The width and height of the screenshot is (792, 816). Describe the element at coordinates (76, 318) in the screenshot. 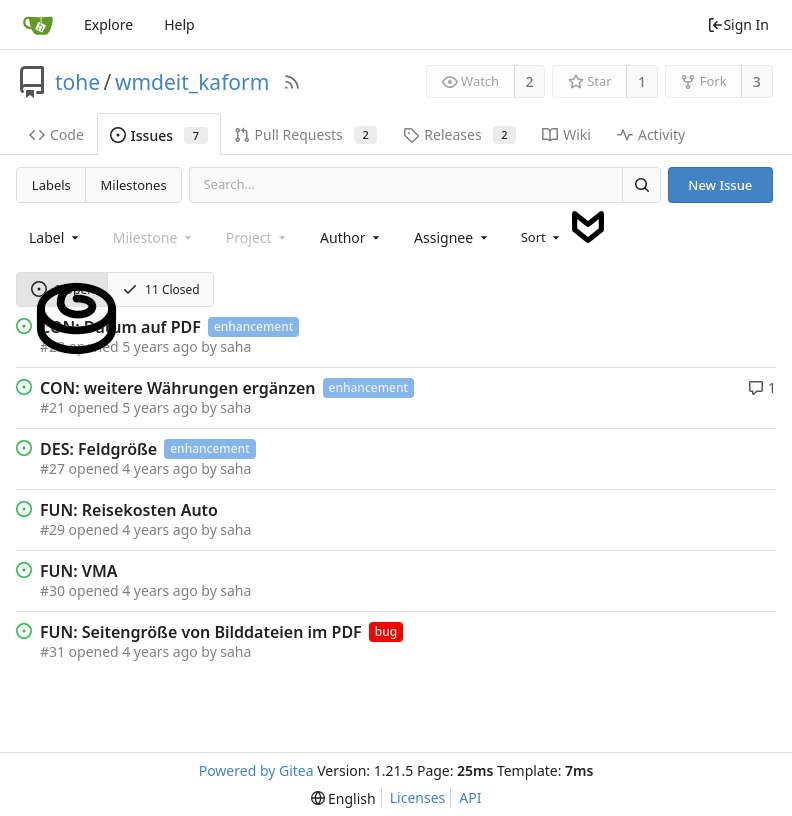

I see `browse bakery or dessert options` at that location.